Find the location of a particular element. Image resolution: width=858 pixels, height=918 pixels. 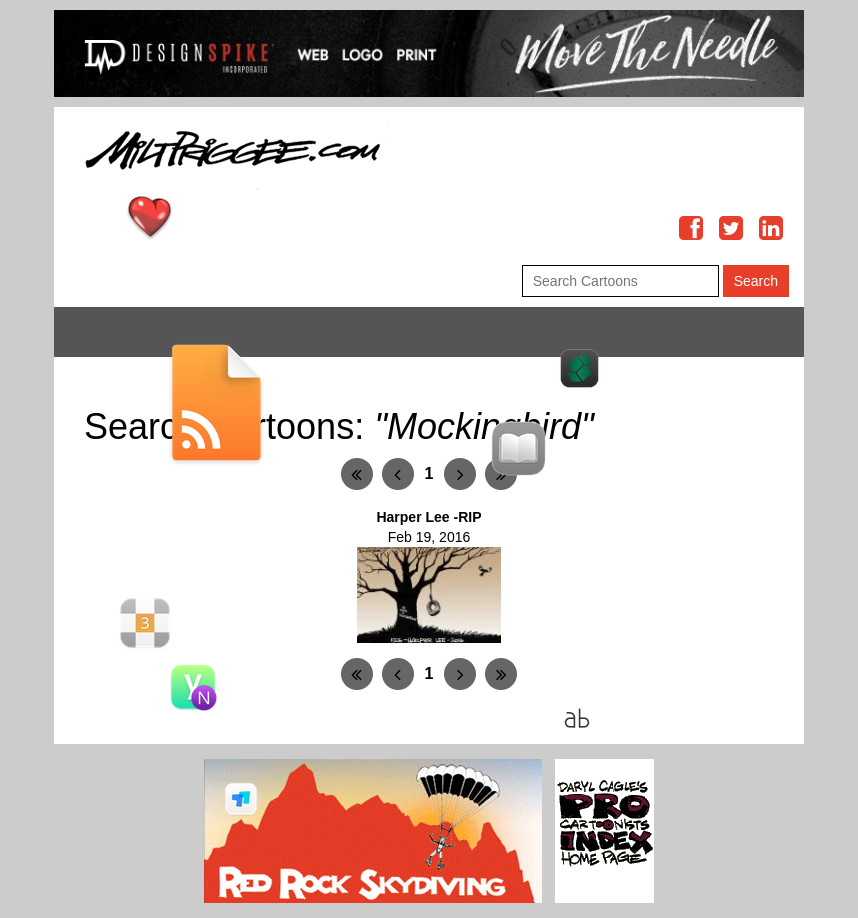

open ksudoku puzzle game is located at coordinates (145, 623).